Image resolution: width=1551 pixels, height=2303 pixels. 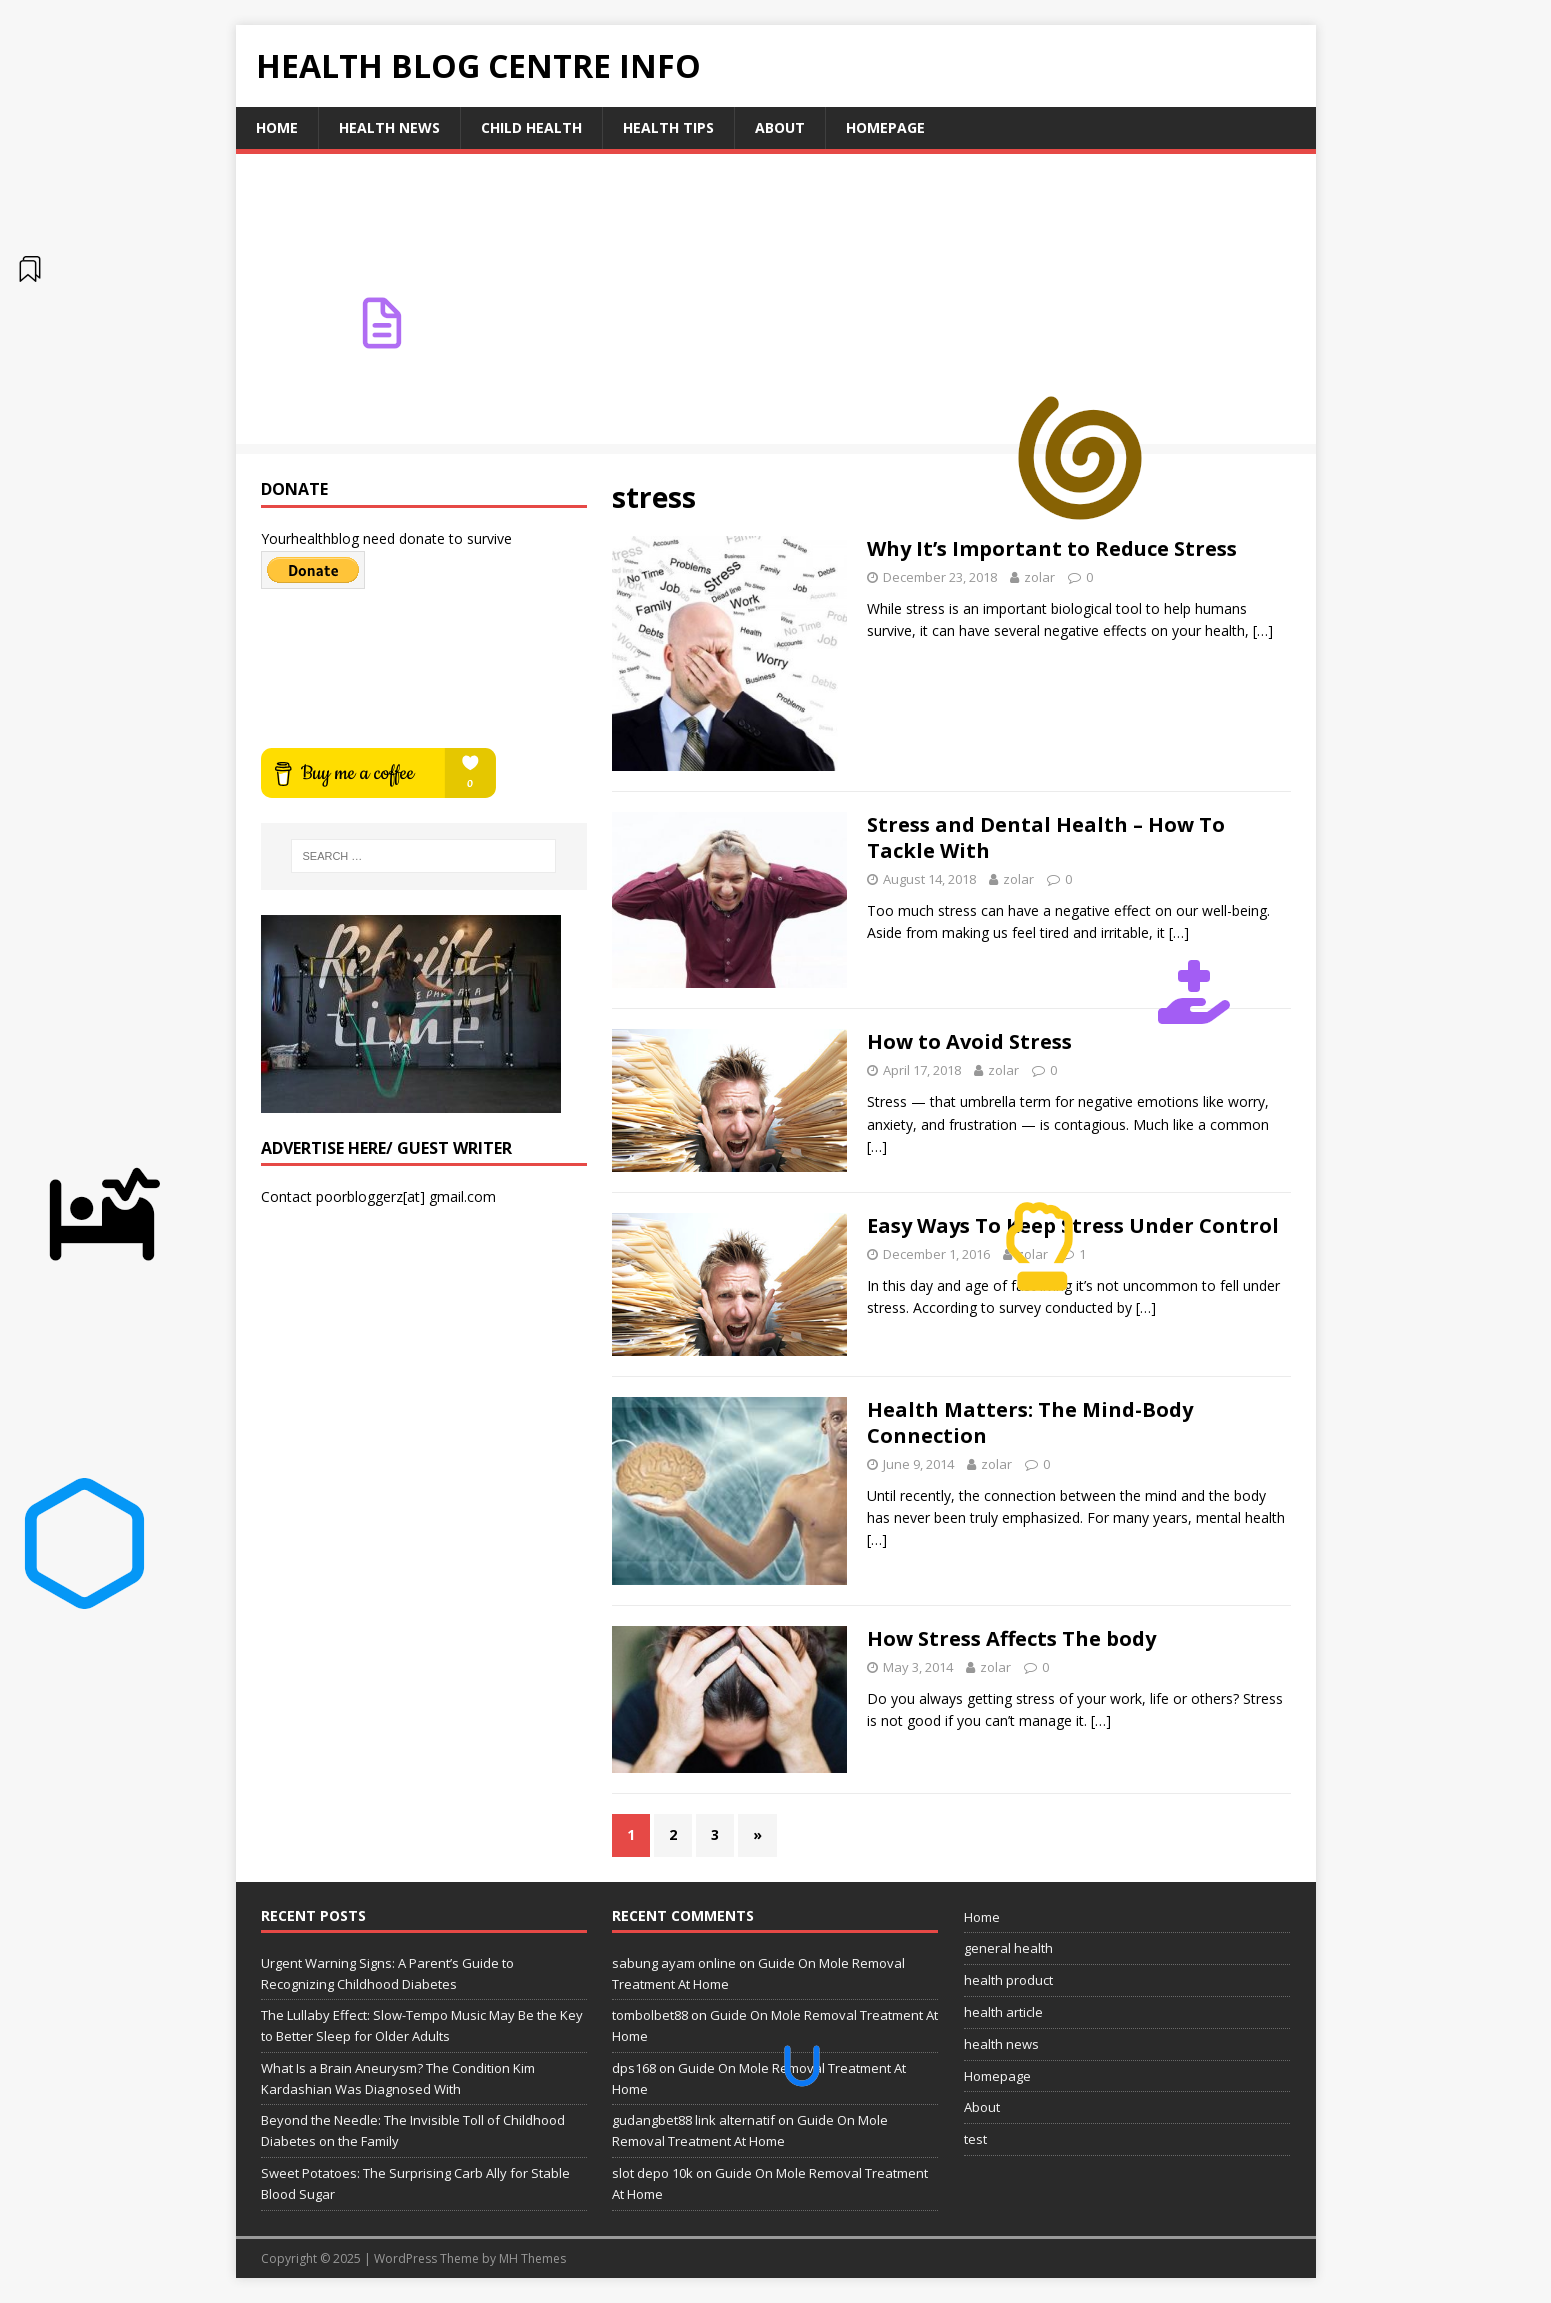 I want to click on view all saved bookmarks, so click(x=30, y=269).